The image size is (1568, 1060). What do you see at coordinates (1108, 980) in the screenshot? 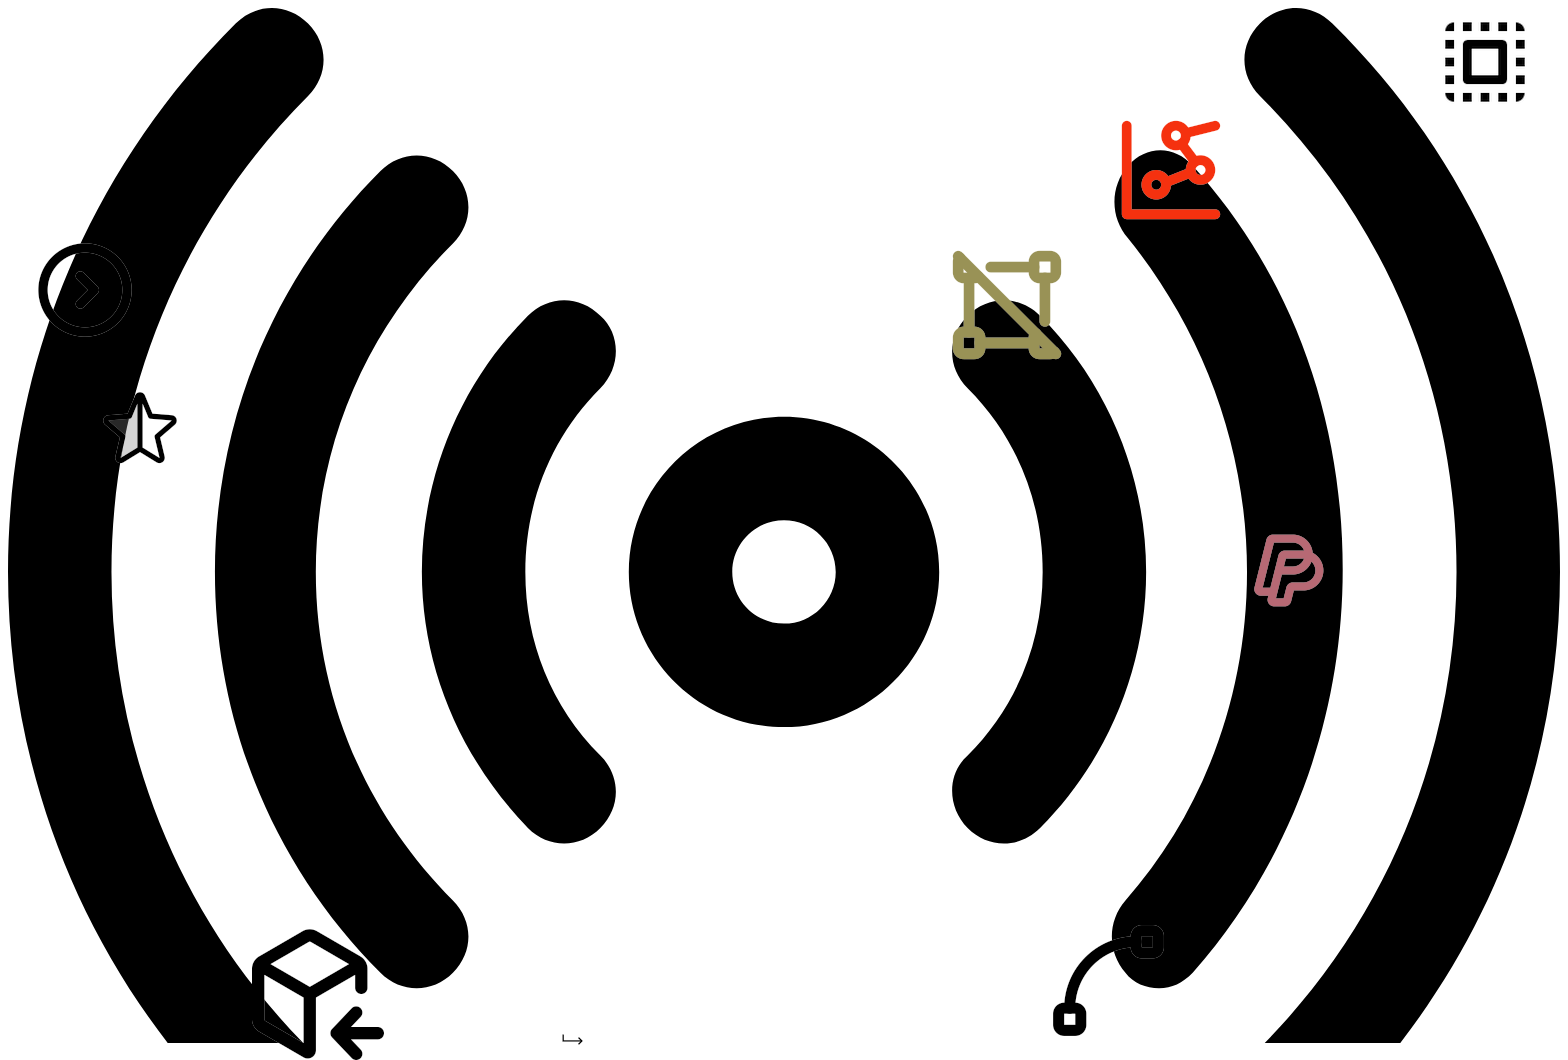
I see `edit vector path curve handles` at bounding box center [1108, 980].